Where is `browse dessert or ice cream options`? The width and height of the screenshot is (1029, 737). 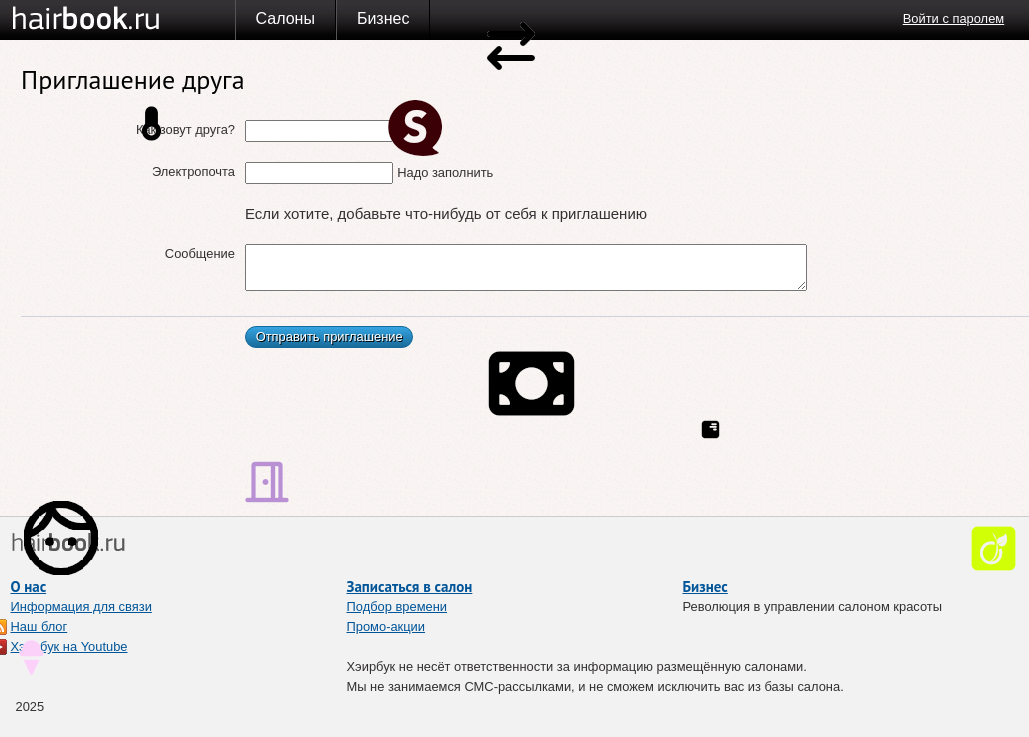
browse dessert or ice cream options is located at coordinates (31, 656).